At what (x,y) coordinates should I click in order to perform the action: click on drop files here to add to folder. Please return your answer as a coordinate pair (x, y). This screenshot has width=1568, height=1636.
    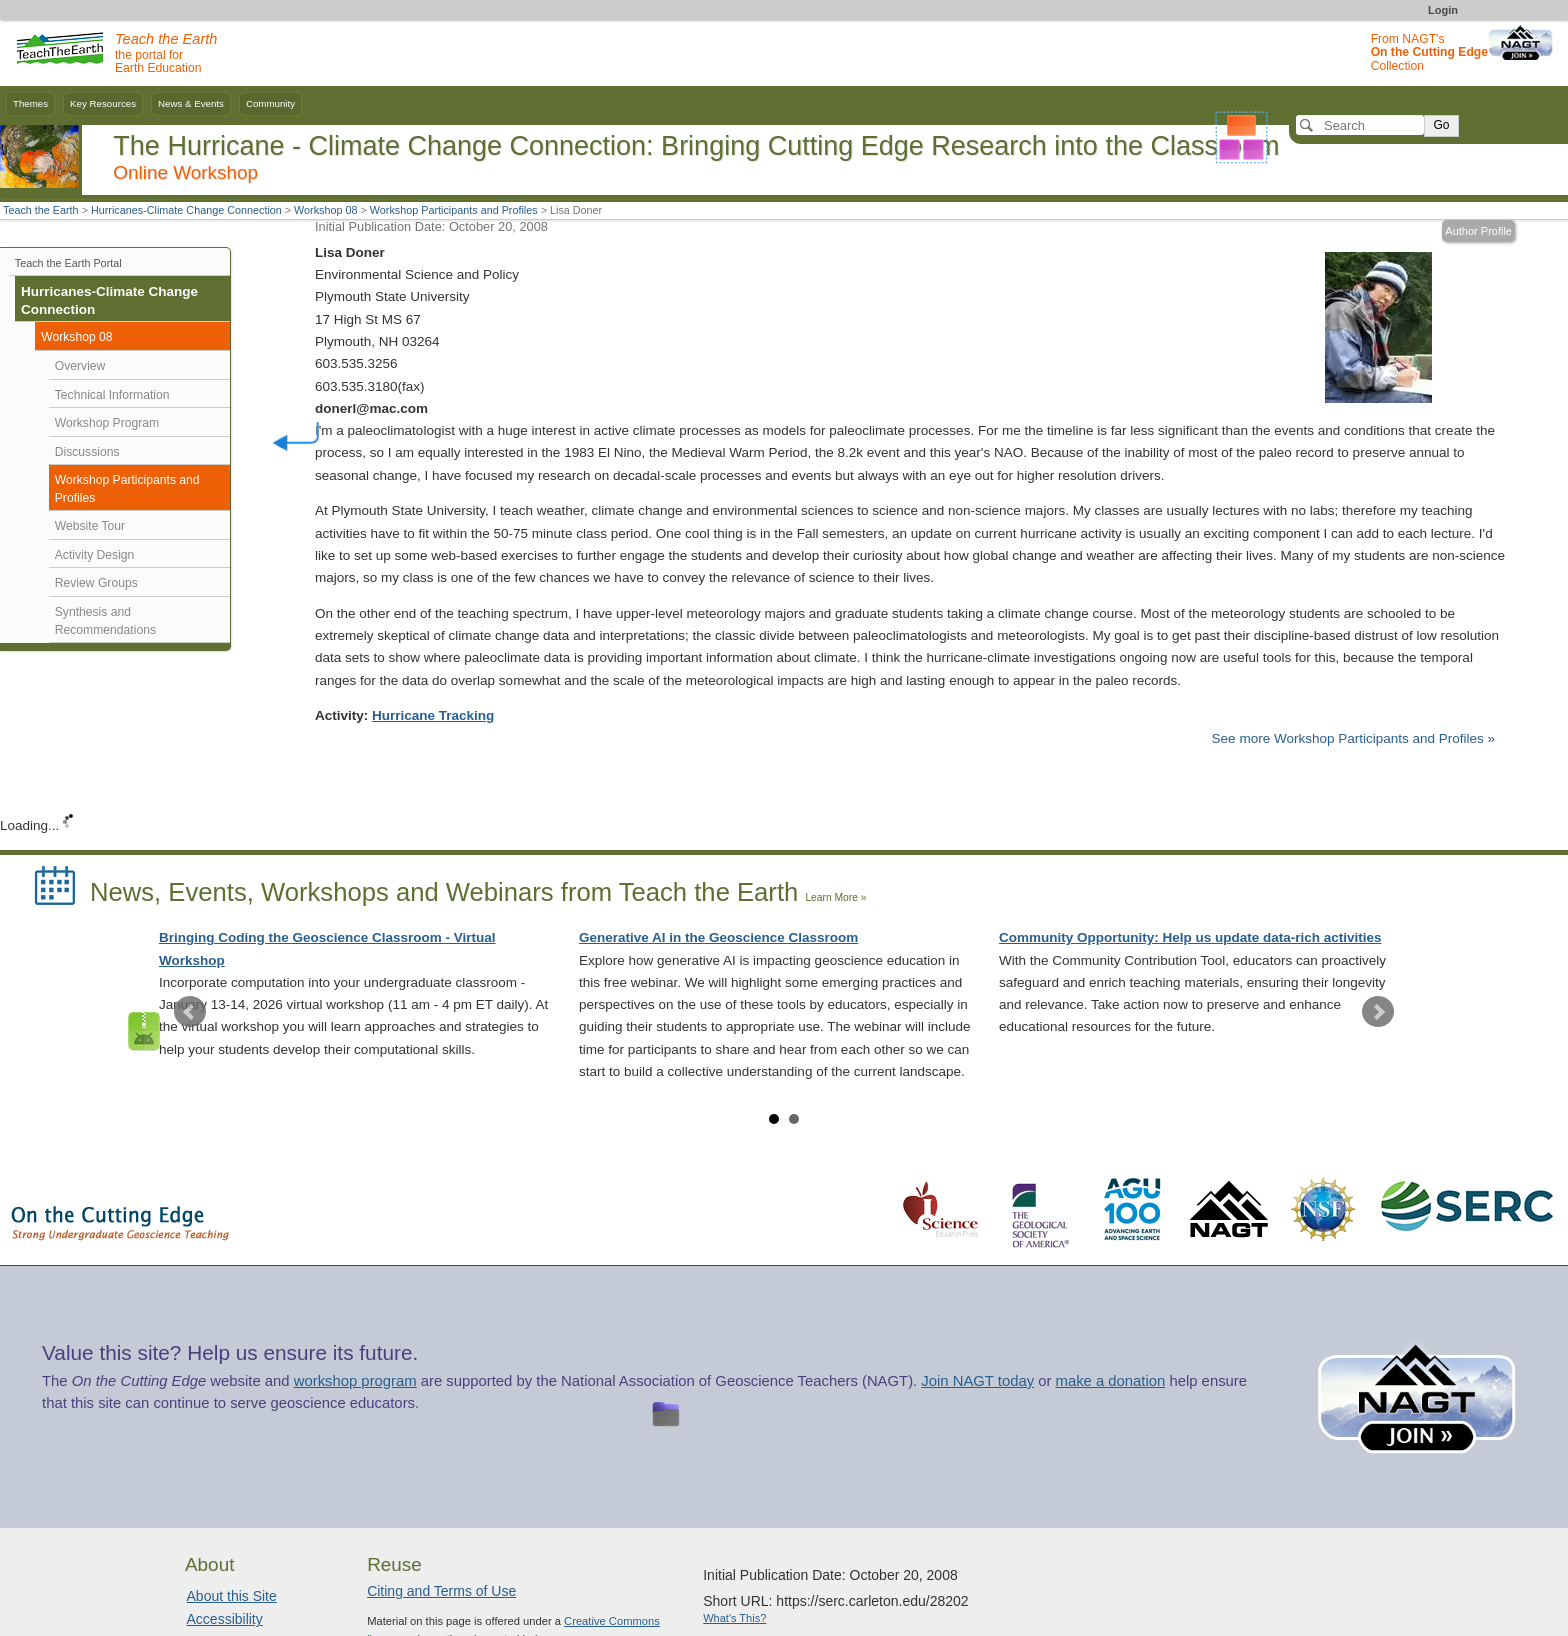
    Looking at the image, I should click on (666, 1414).